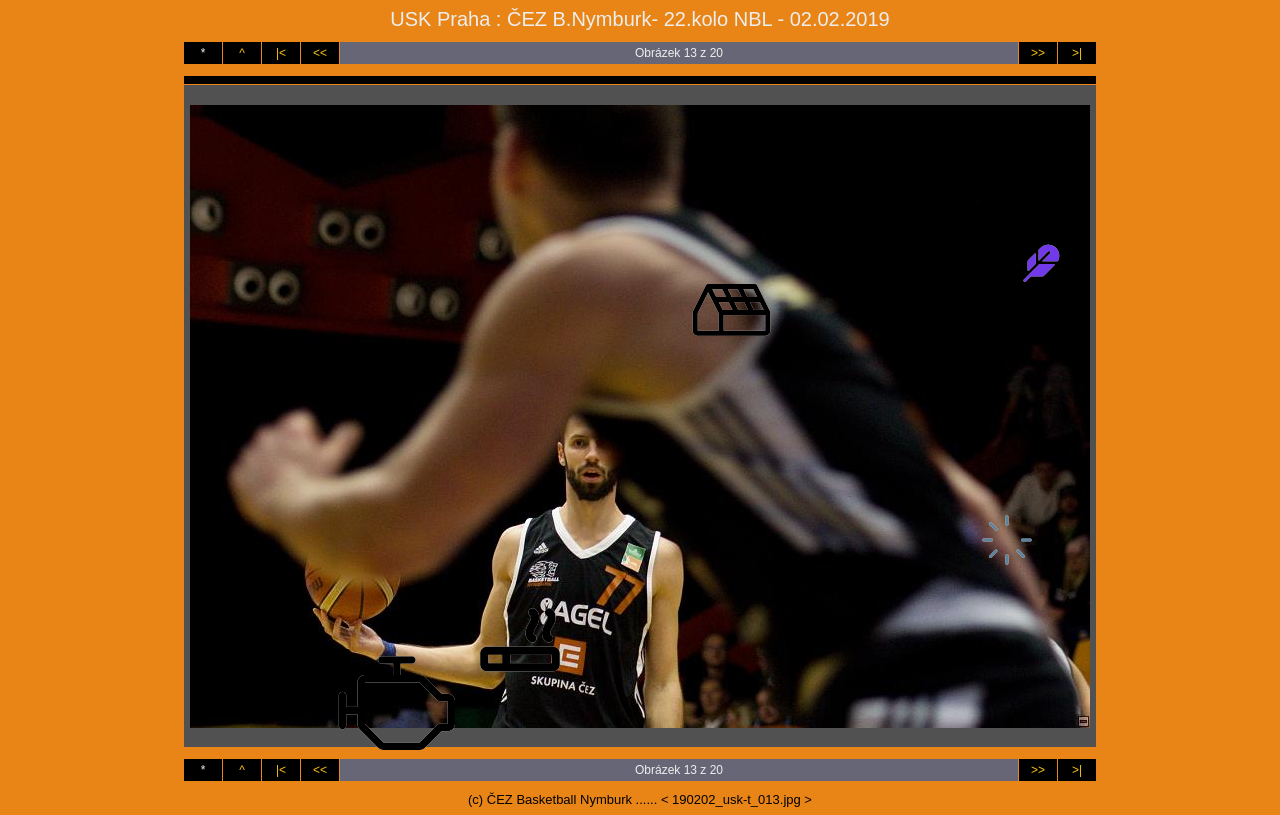  What do you see at coordinates (1040, 264) in the screenshot?
I see `compose a new post or message` at bounding box center [1040, 264].